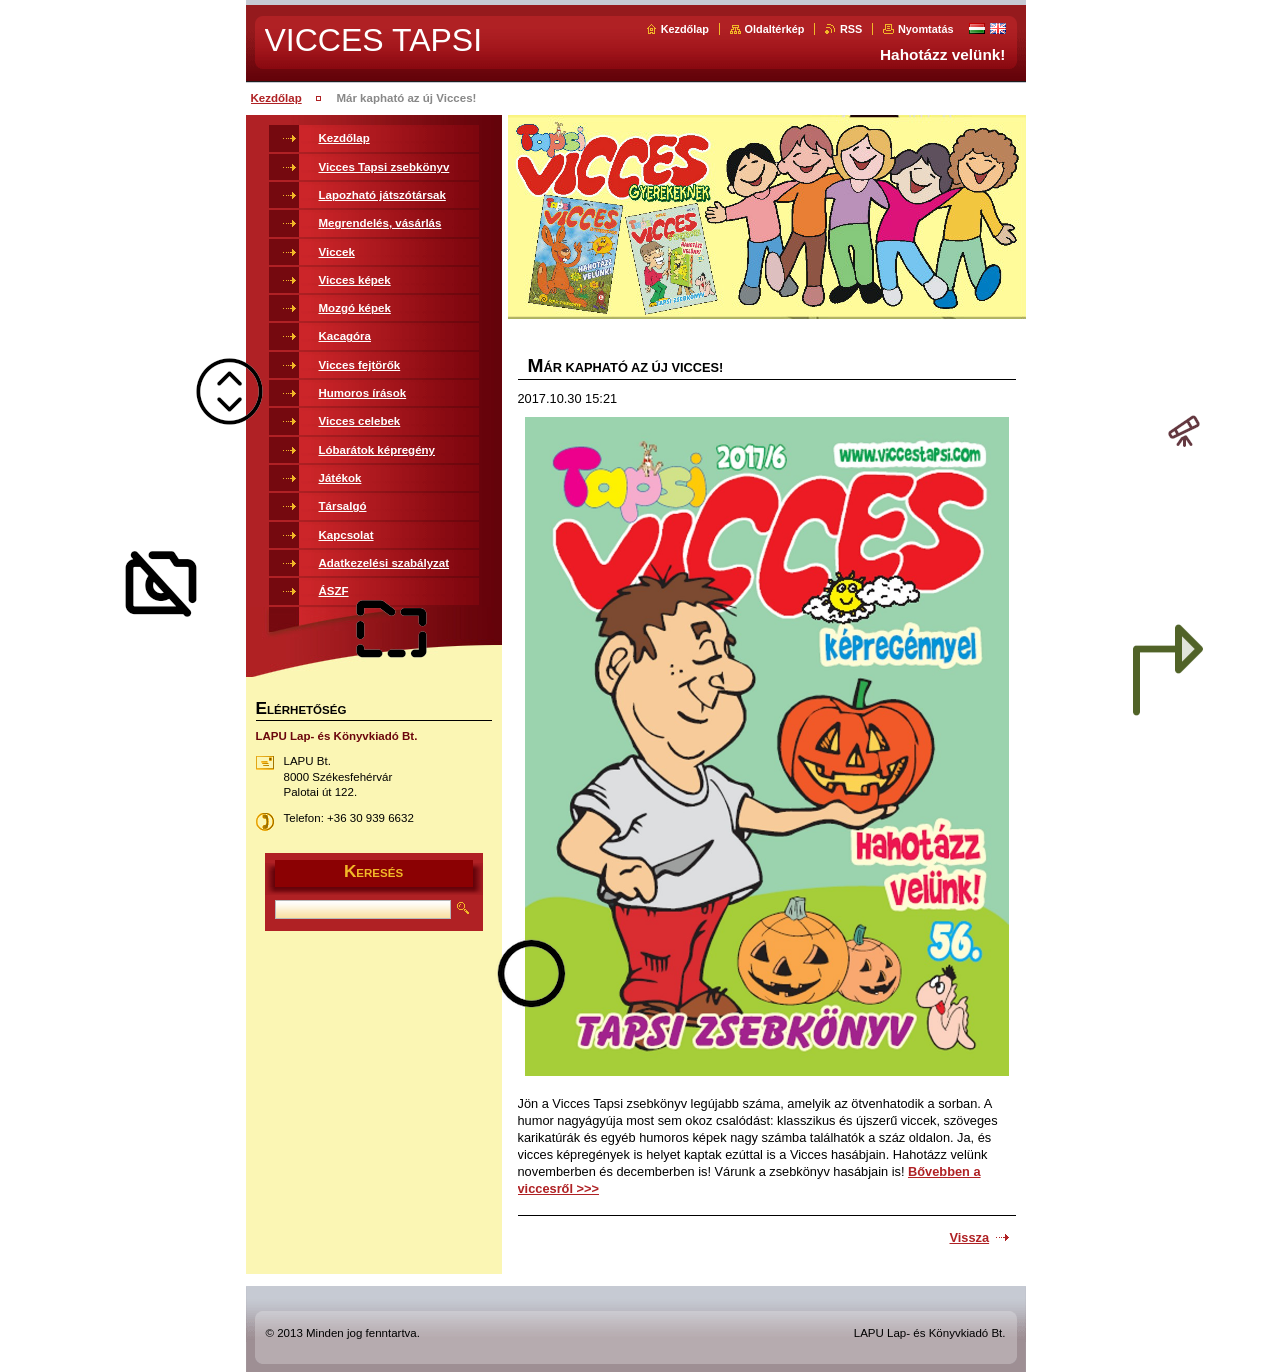 The image size is (1271, 1372). Describe the element at coordinates (531, 973) in the screenshot. I see `indicates an unselected or empty state` at that location.